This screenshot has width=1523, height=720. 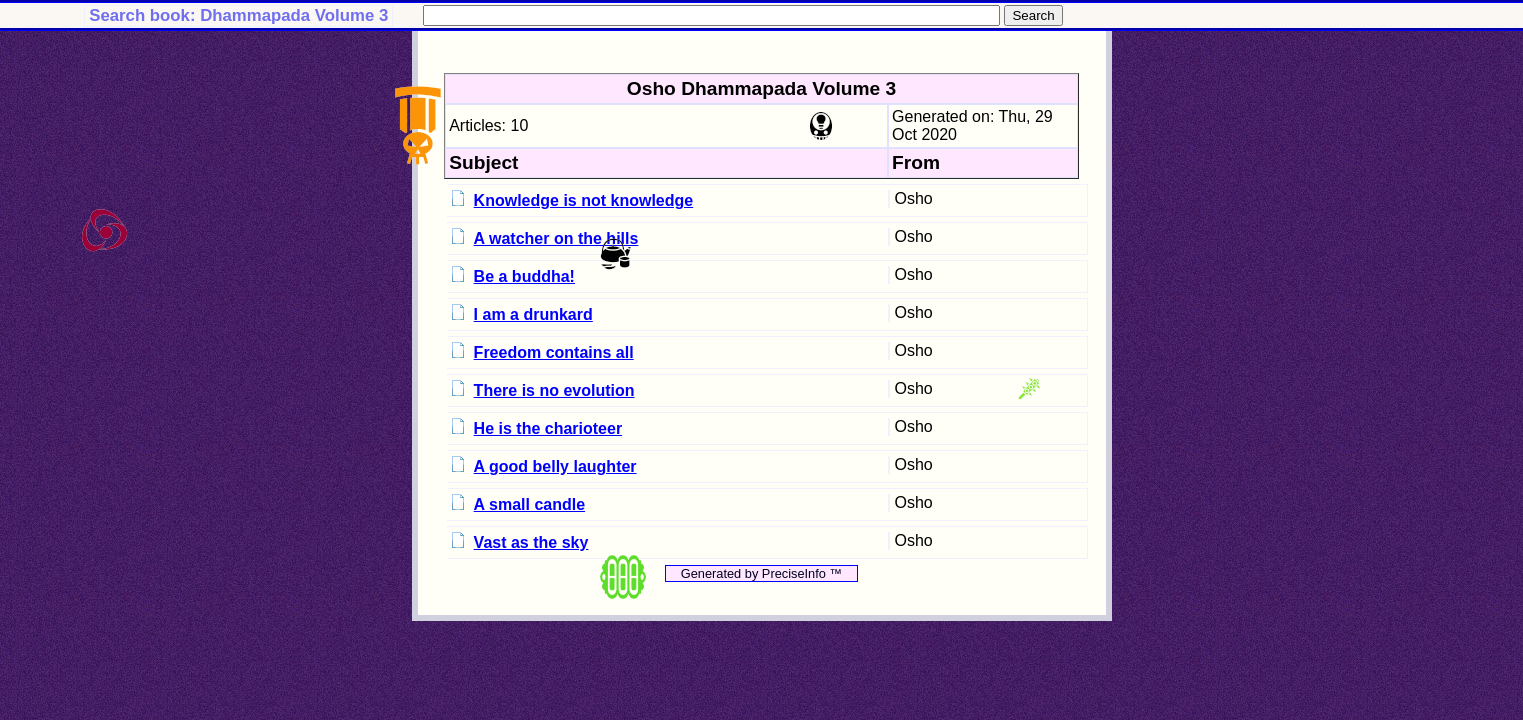 What do you see at coordinates (623, 577) in the screenshot?
I see `brain or cognitive function indicator` at bounding box center [623, 577].